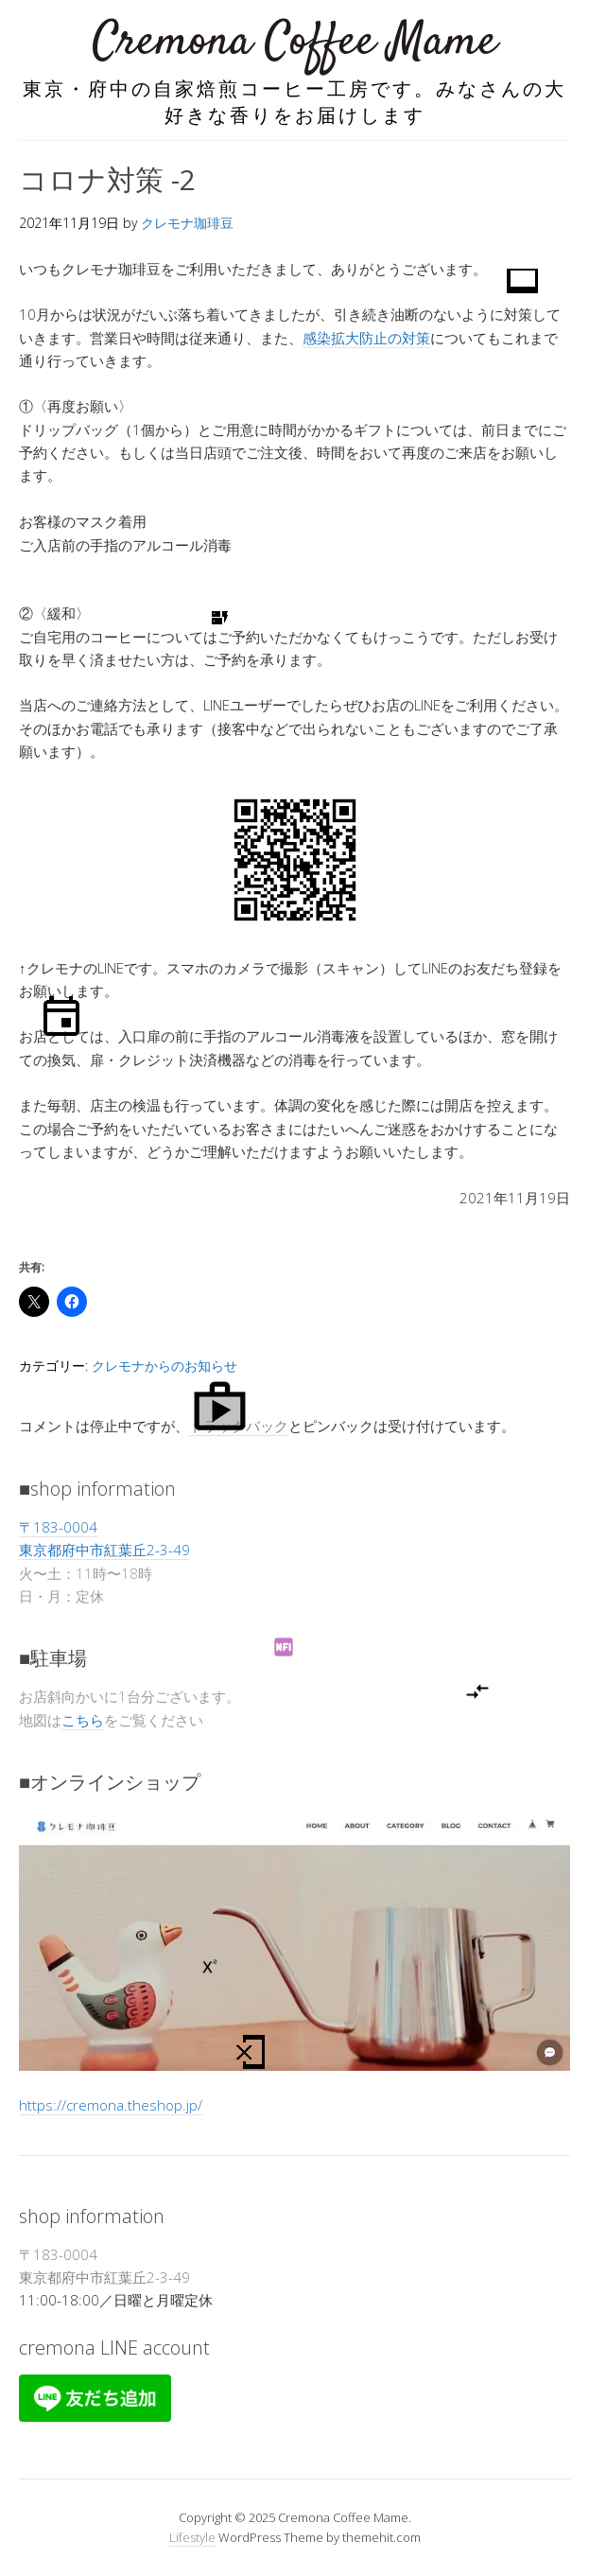 The width and height of the screenshot is (589, 2576). What do you see at coordinates (477, 1691) in the screenshot?
I see `compare two items or options` at bounding box center [477, 1691].